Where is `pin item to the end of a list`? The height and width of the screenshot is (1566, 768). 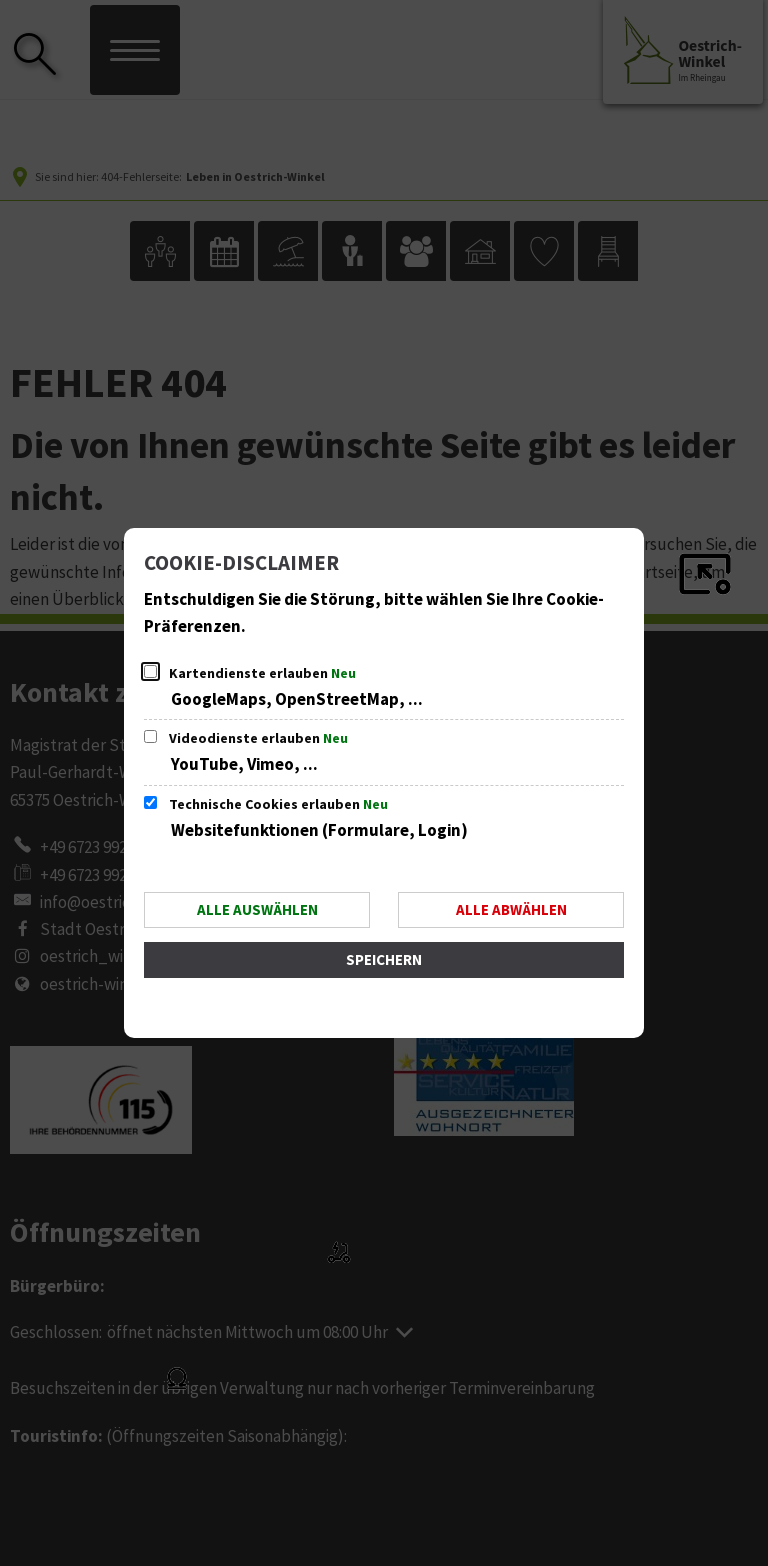 pin item to the end of a list is located at coordinates (705, 574).